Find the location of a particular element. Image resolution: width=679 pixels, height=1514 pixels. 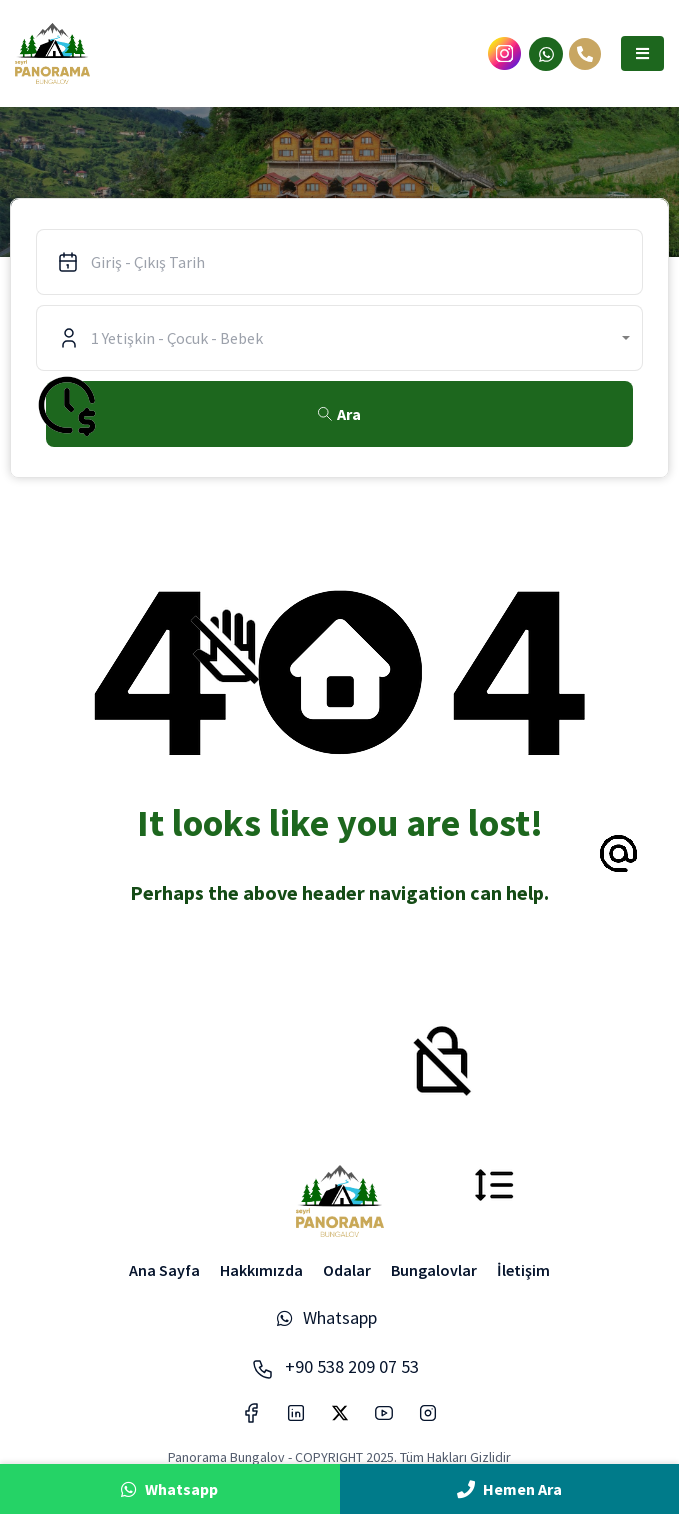

enter or view email address is located at coordinates (618, 853).